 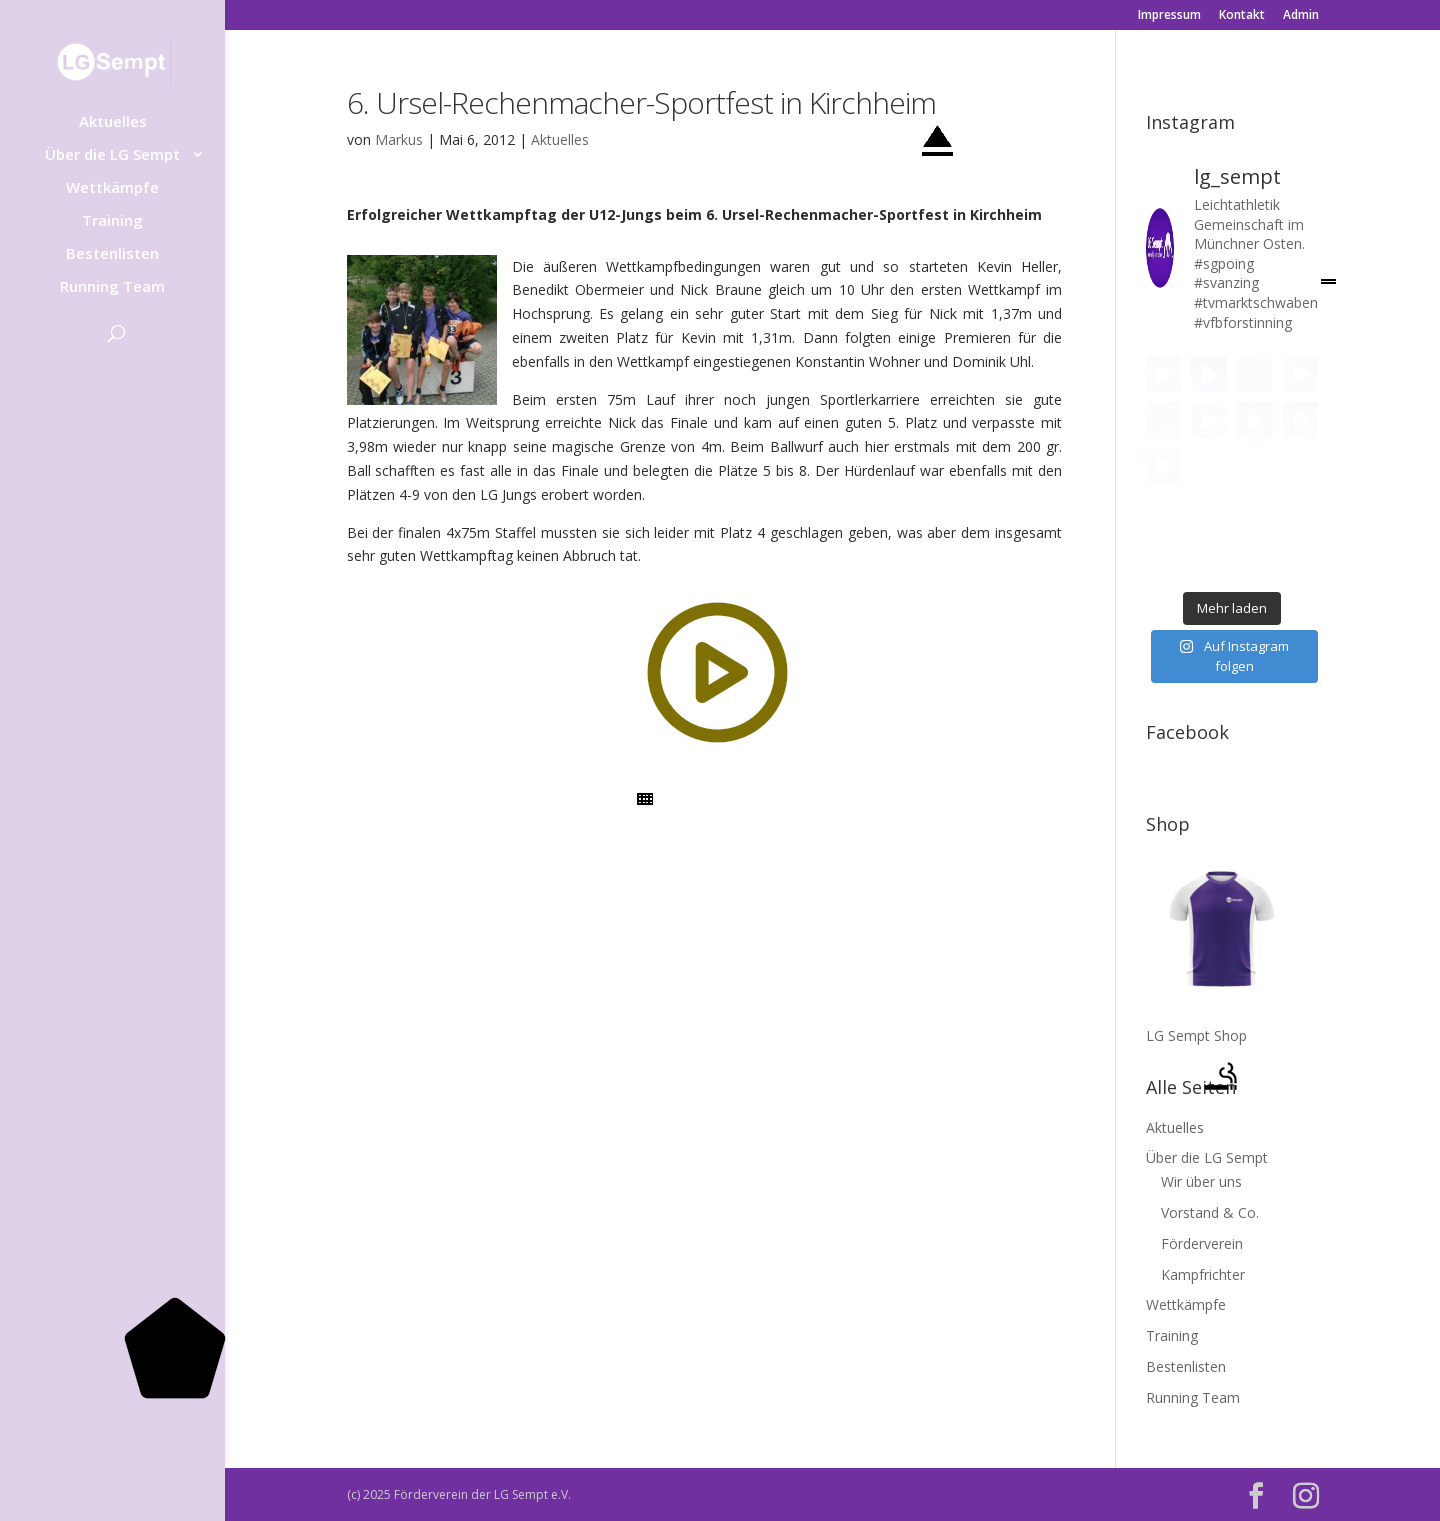 I want to click on drag to reorder items in a list, so click(x=1328, y=281).